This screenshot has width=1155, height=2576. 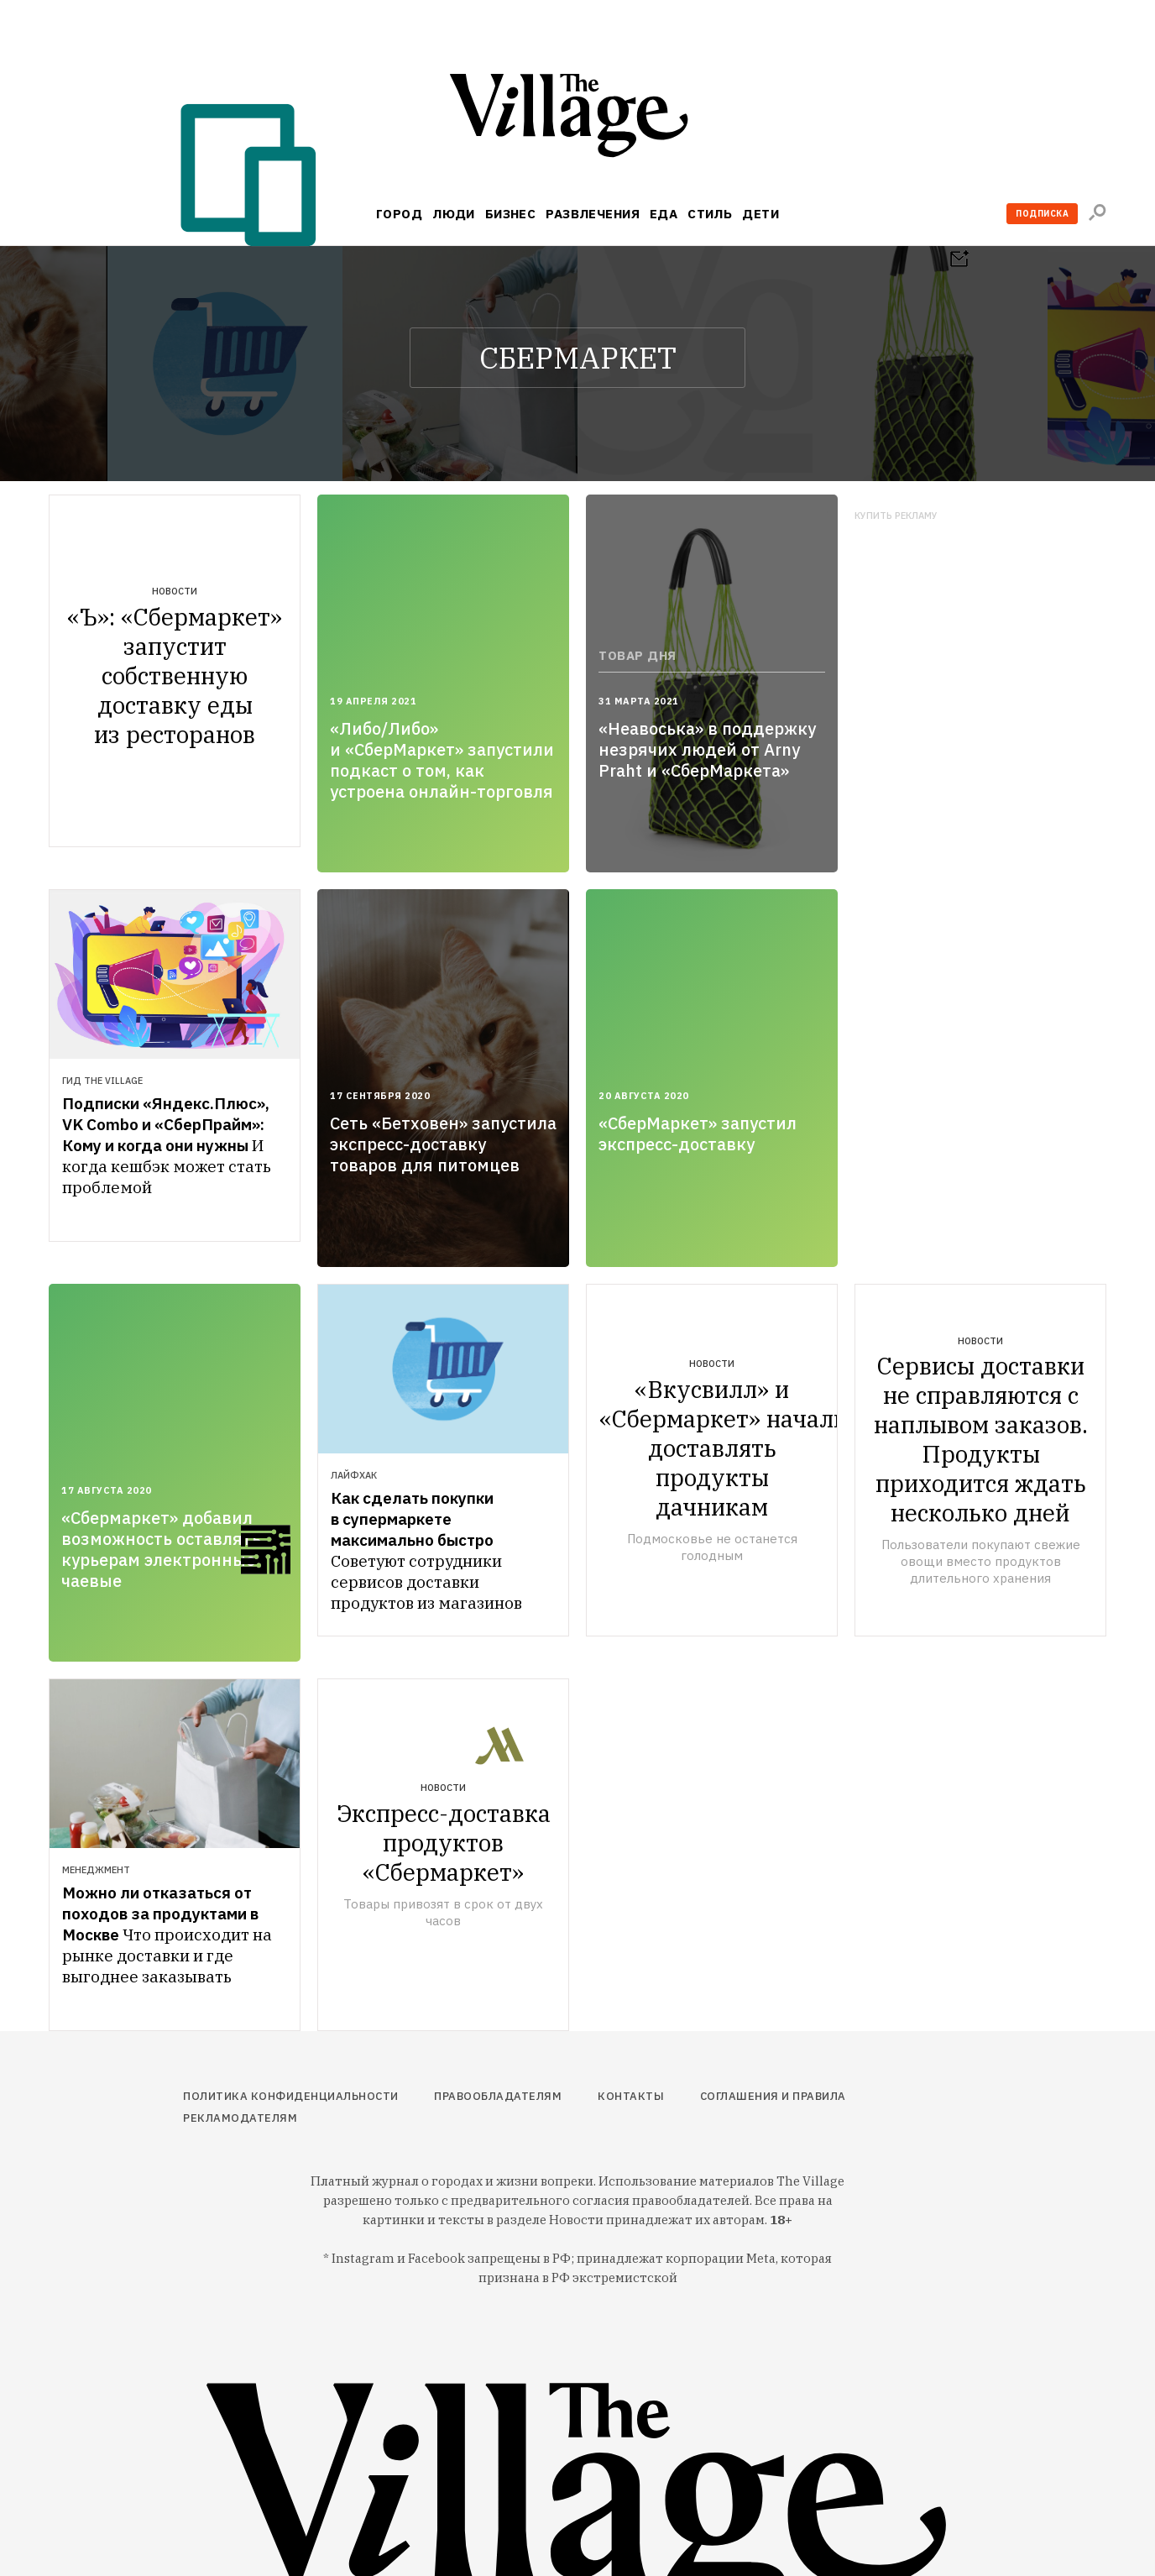 I want to click on view connected devices, so click(x=244, y=175).